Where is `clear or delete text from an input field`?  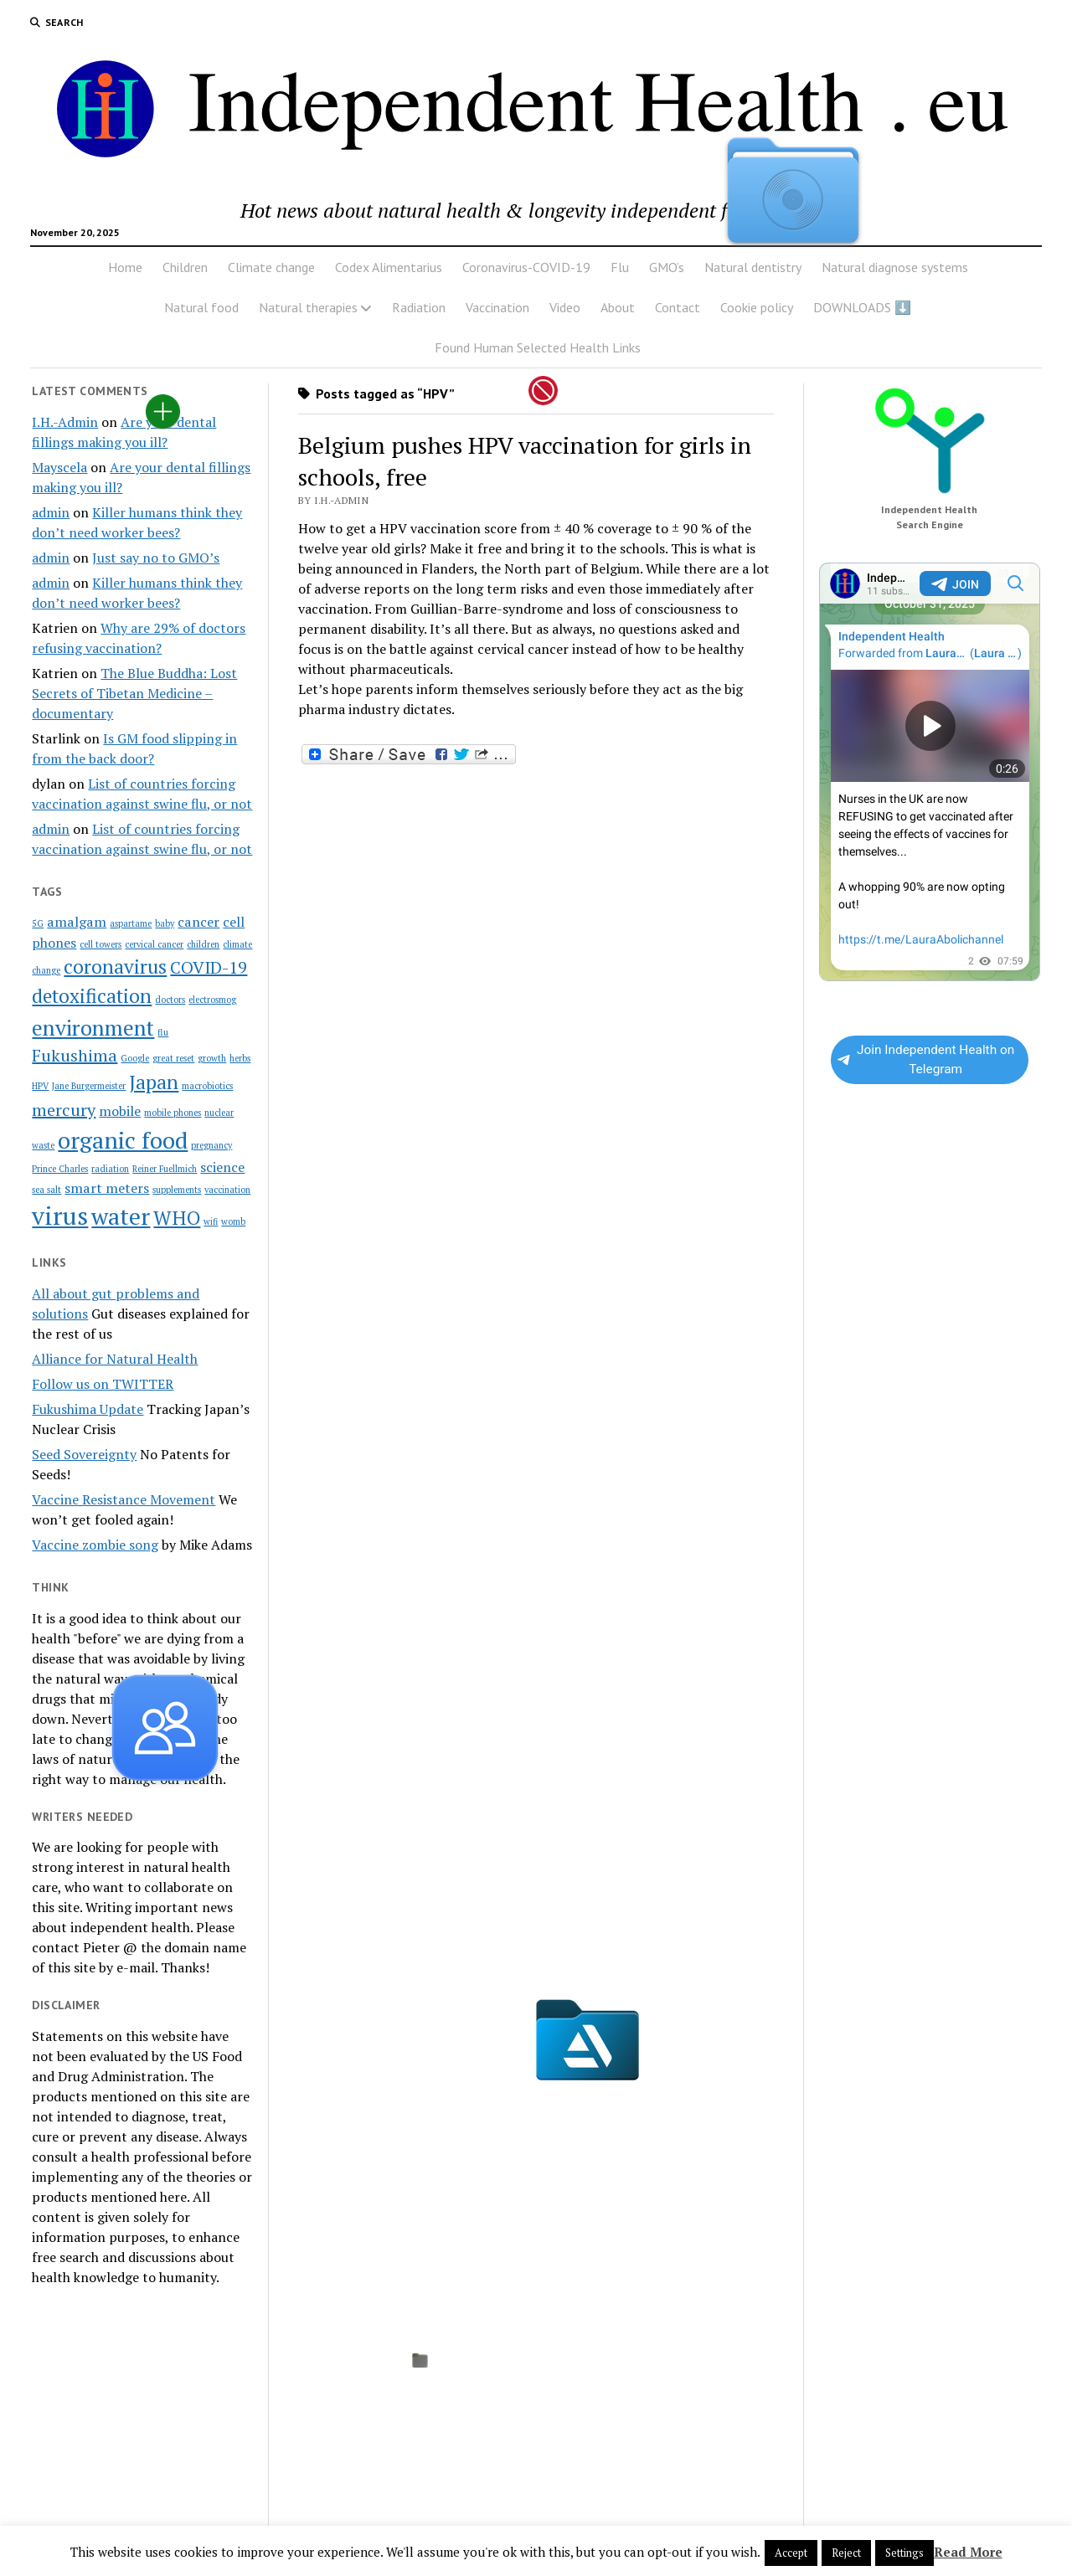
clear or delete text from an input field is located at coordinates (543, 390).